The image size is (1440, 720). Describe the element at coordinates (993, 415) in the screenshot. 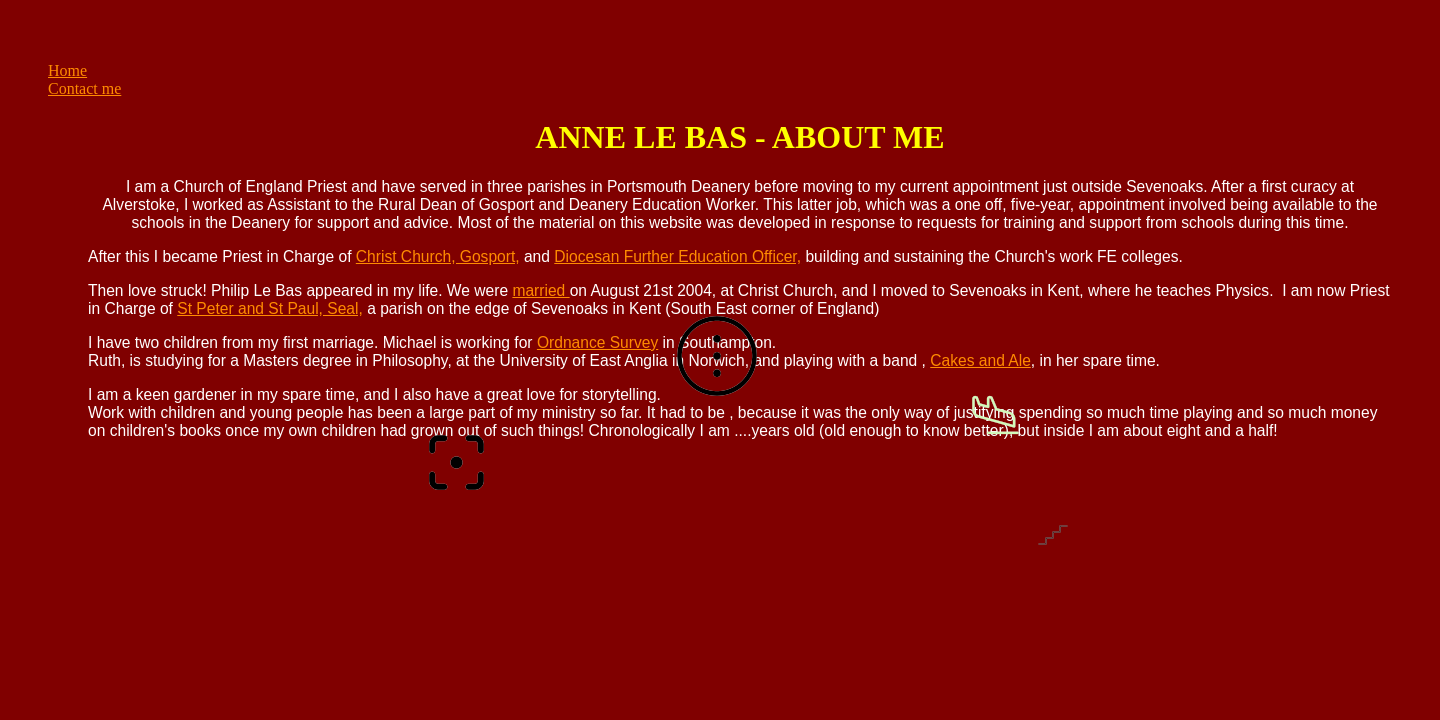

I see `indicates flight arrival or landing status` at that location.